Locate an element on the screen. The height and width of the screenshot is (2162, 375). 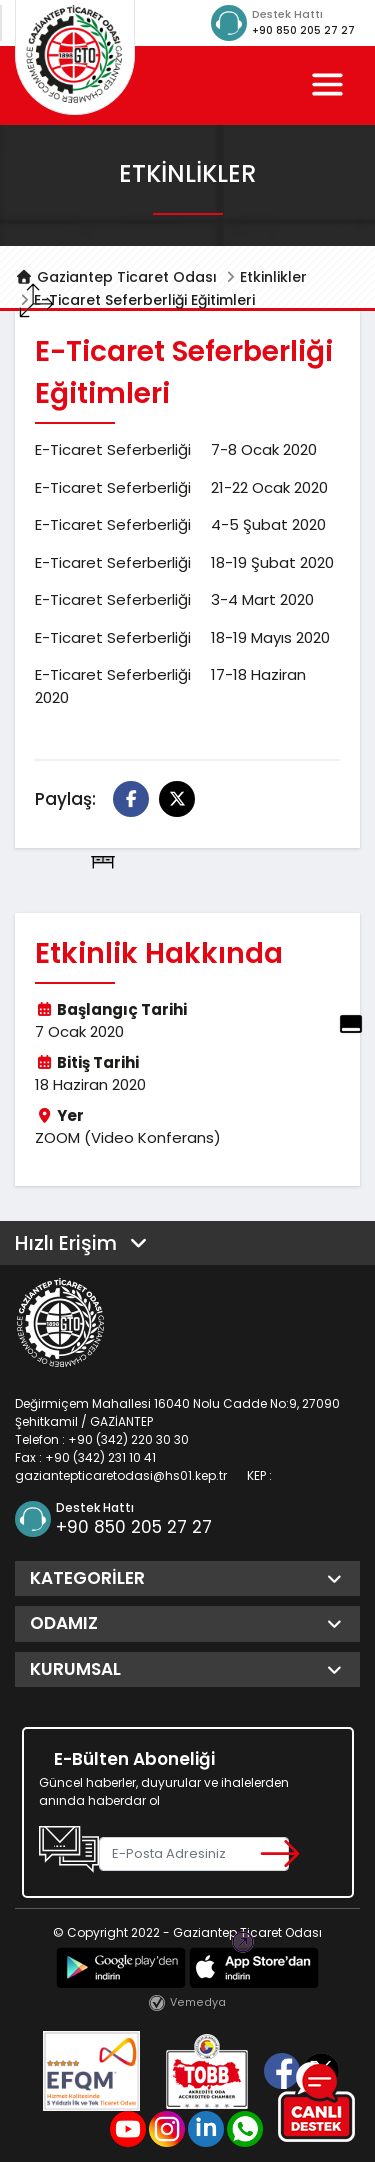
open link in new tab or external window is located at coordinates (243, 1942).